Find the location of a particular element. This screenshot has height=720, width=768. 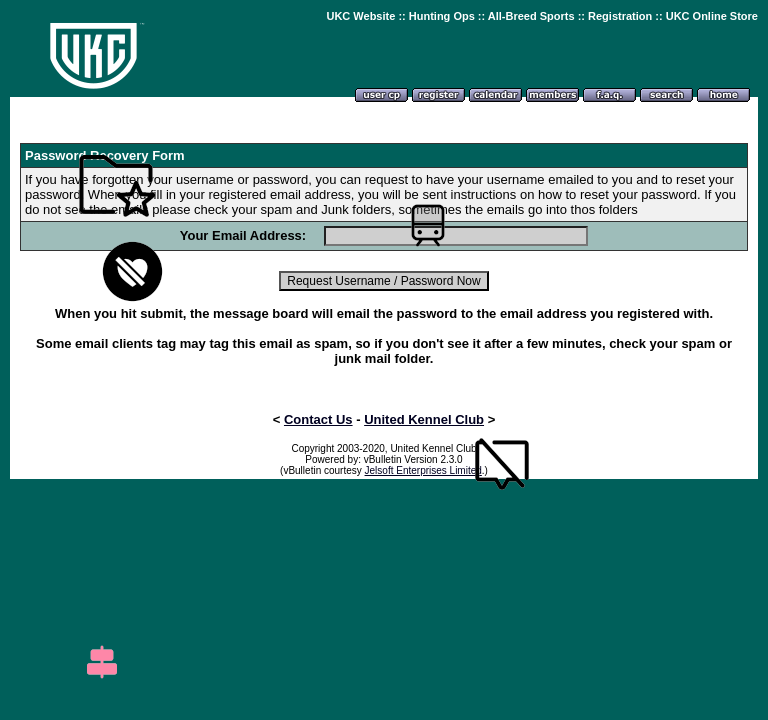

mute or disable chat notifications is located at coordinates (502, 463).